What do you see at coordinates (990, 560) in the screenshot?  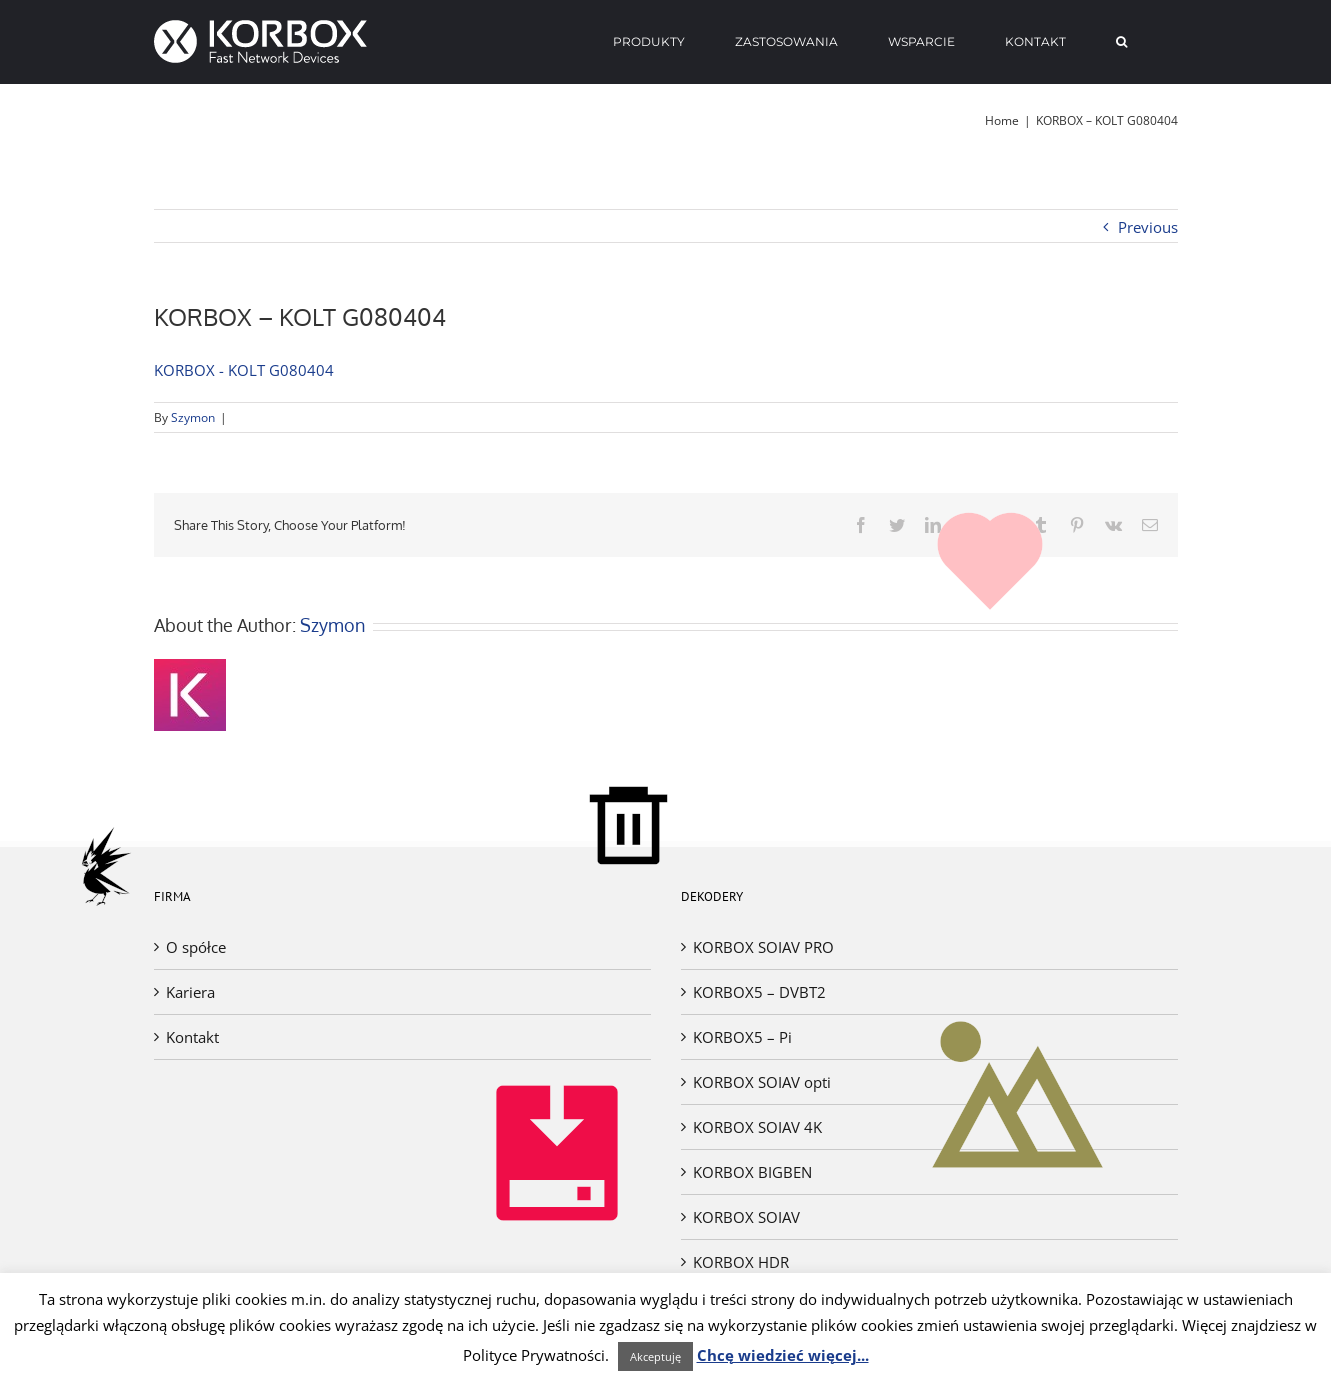 I see `add to favorites` at bounding box center [990, 560].